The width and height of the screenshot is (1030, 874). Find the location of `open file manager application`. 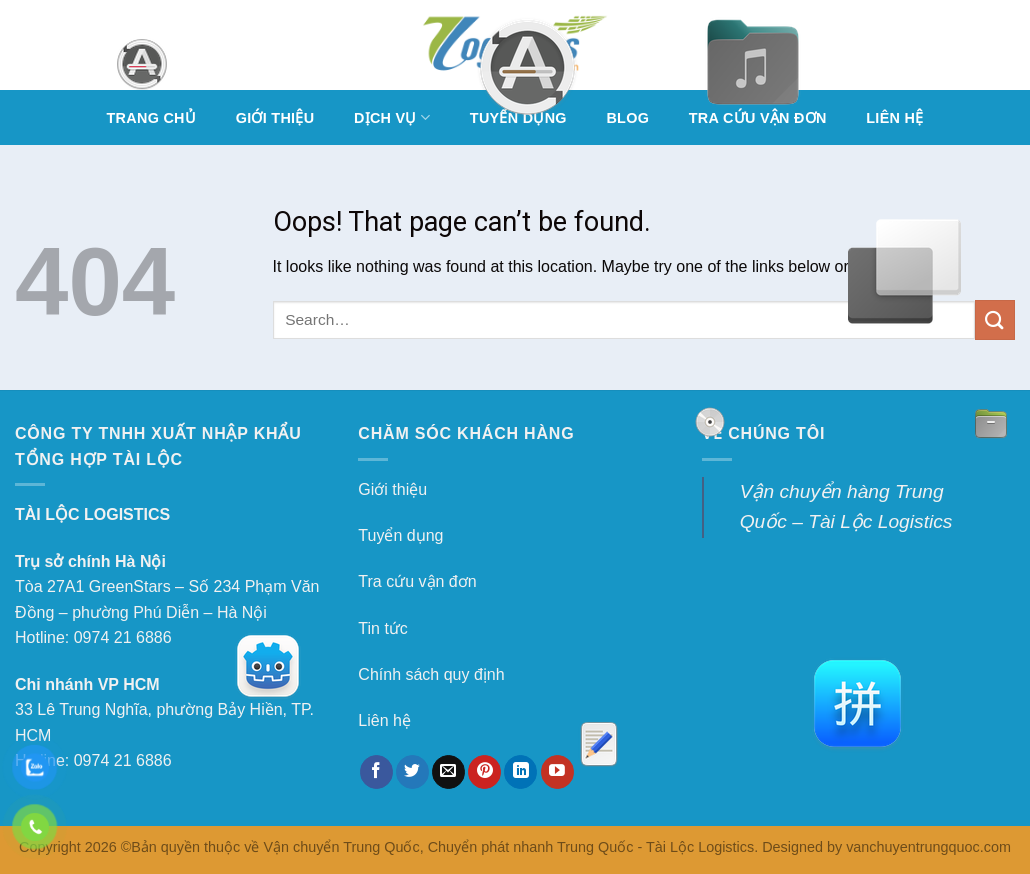

open file manager application is located at coordinates (991, 423).